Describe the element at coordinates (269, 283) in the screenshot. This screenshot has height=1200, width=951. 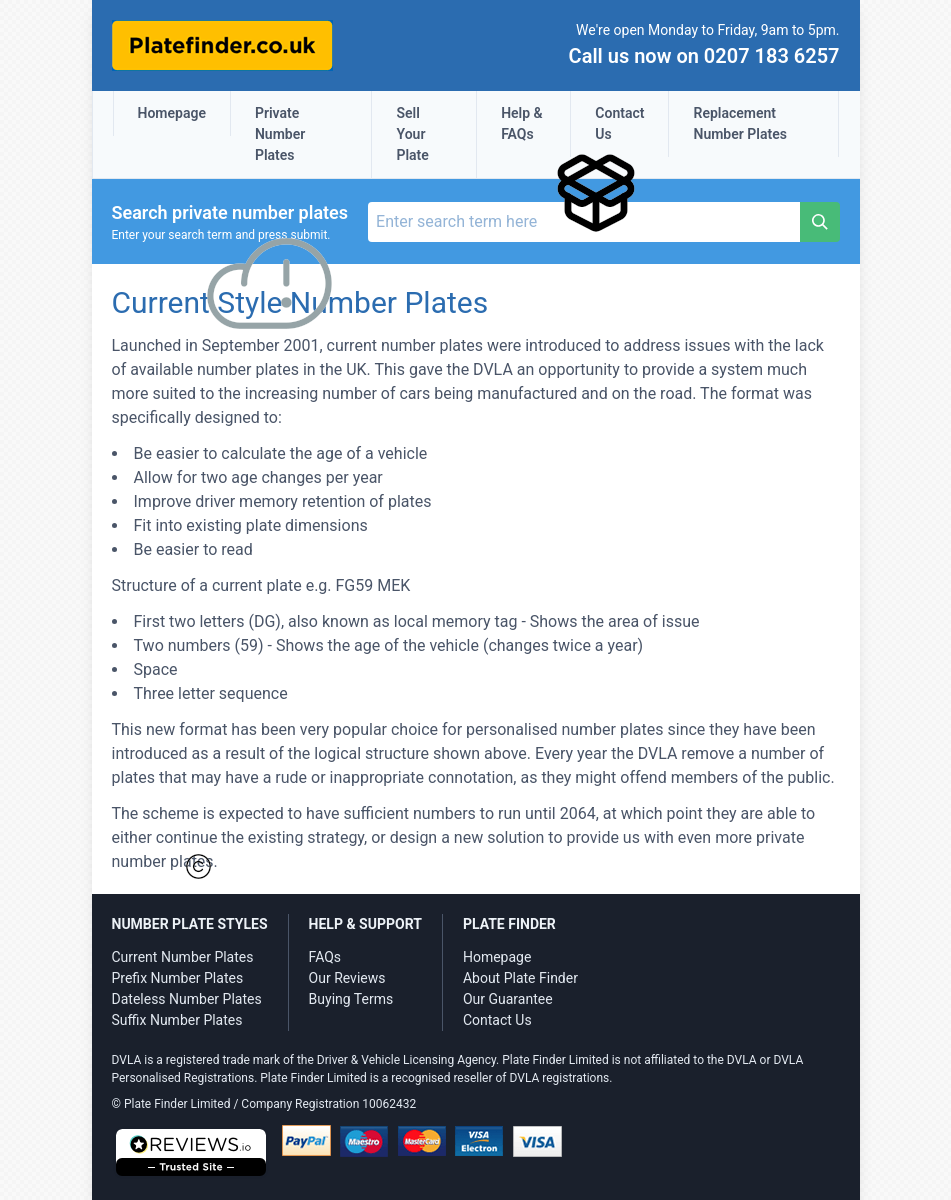
I see `cloud storage warning or issue detected` at that location.